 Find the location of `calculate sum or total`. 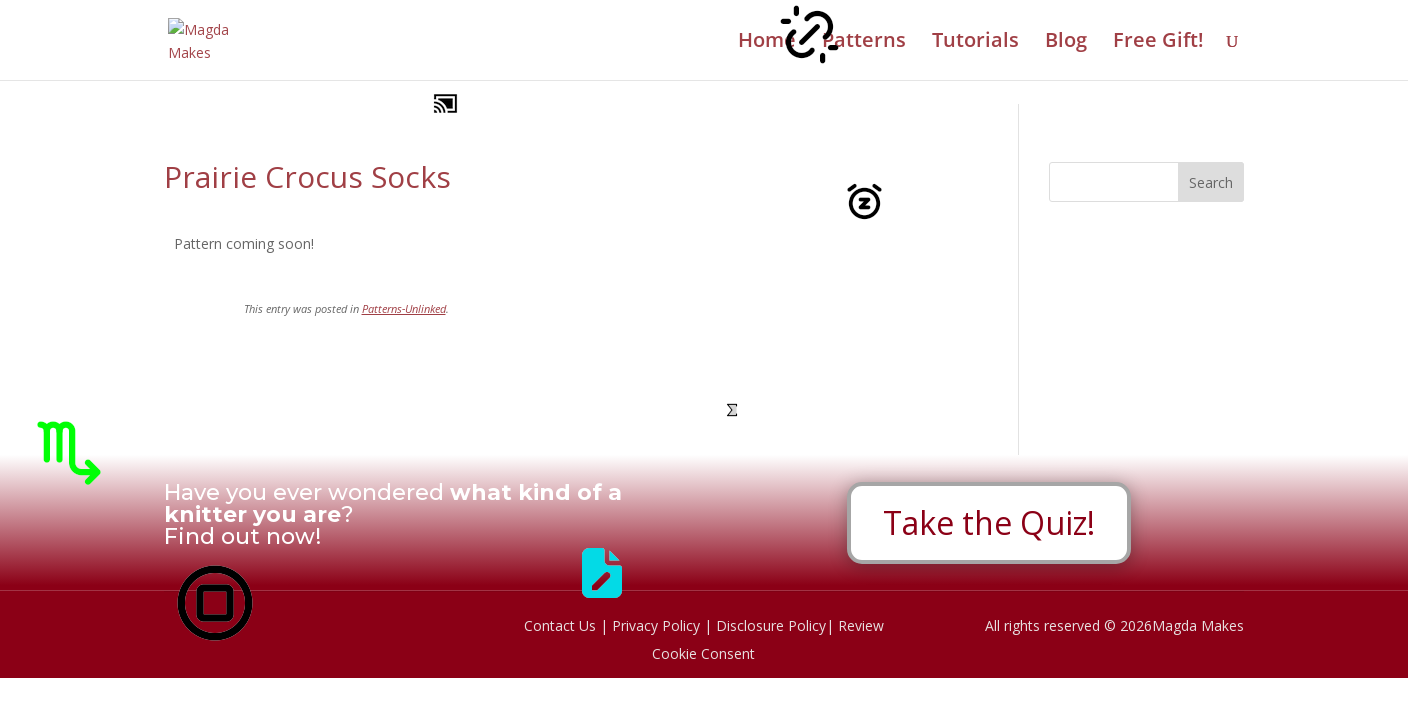

calculate sum or total is located at coordinates (732, 410).